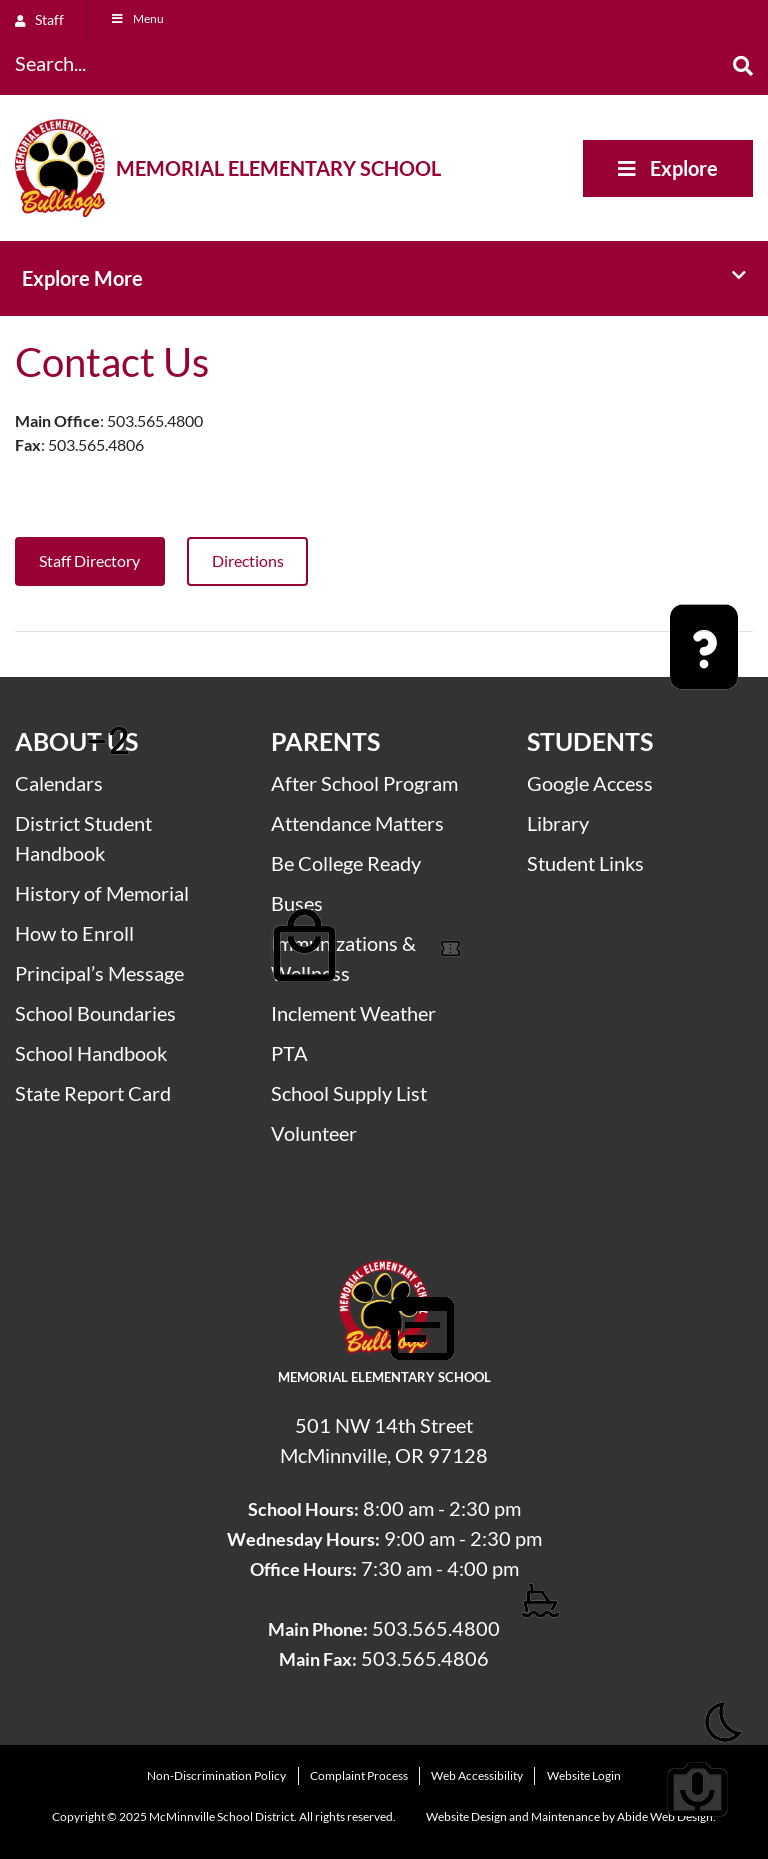 This screenshot has height=1859, width=768. What do you see at coordinates (422, 1328) in the screenshot?
I see `open text editor or document composer` at bounding box center [422, 1328].